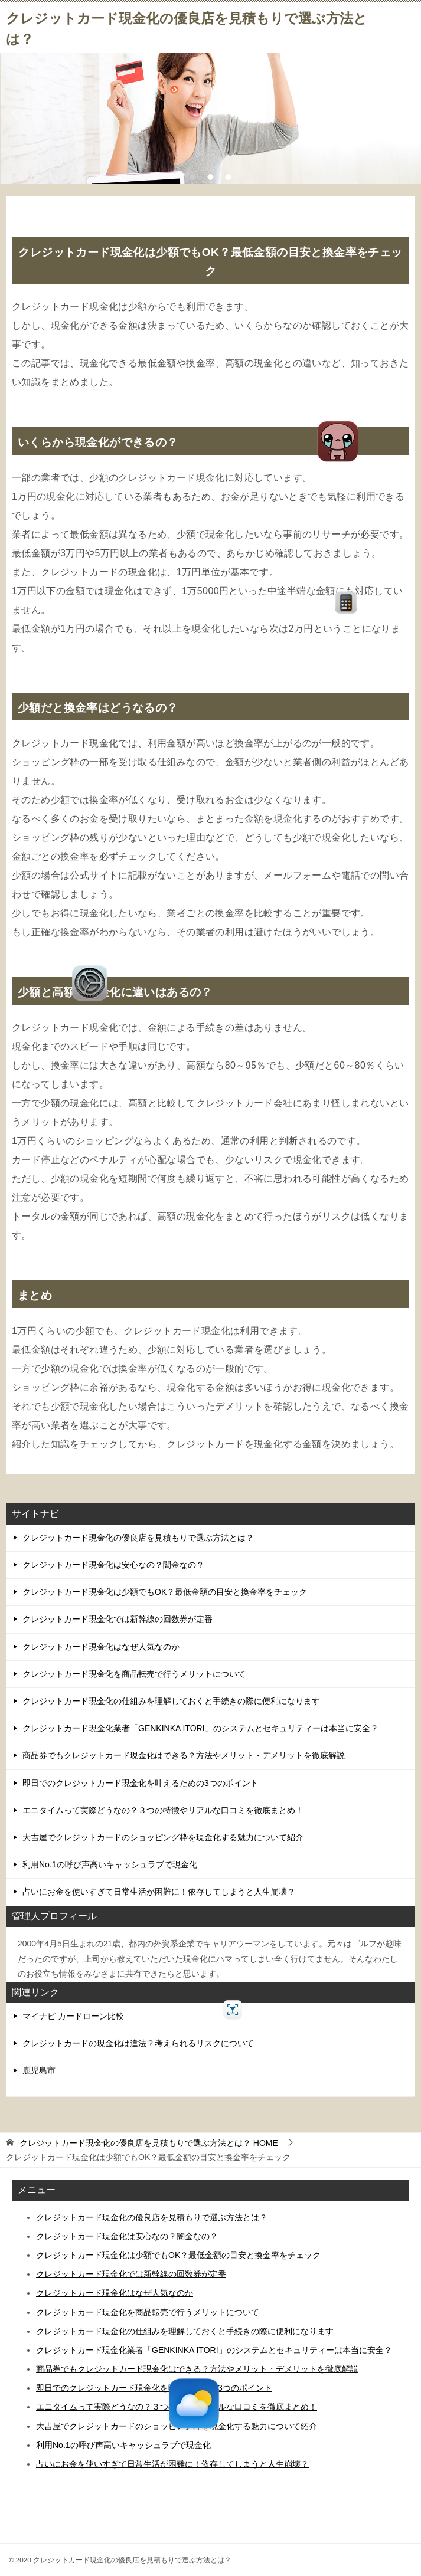  I want to click on open system settings, so click(90, 983).